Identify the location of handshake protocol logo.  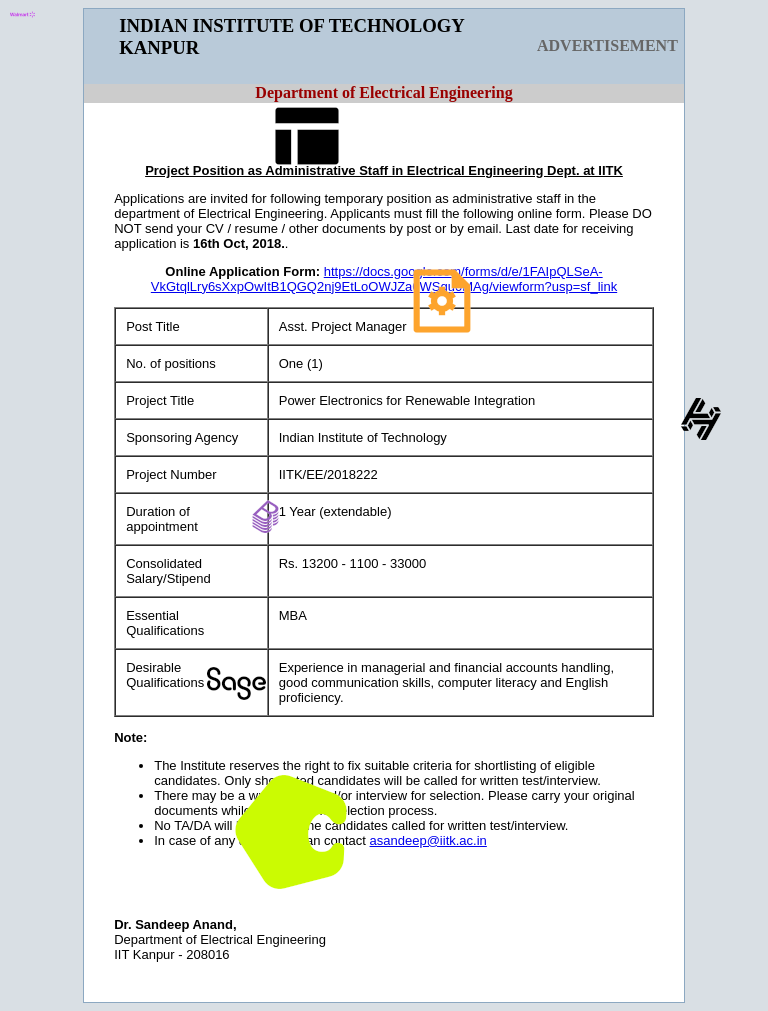
(701, 419).